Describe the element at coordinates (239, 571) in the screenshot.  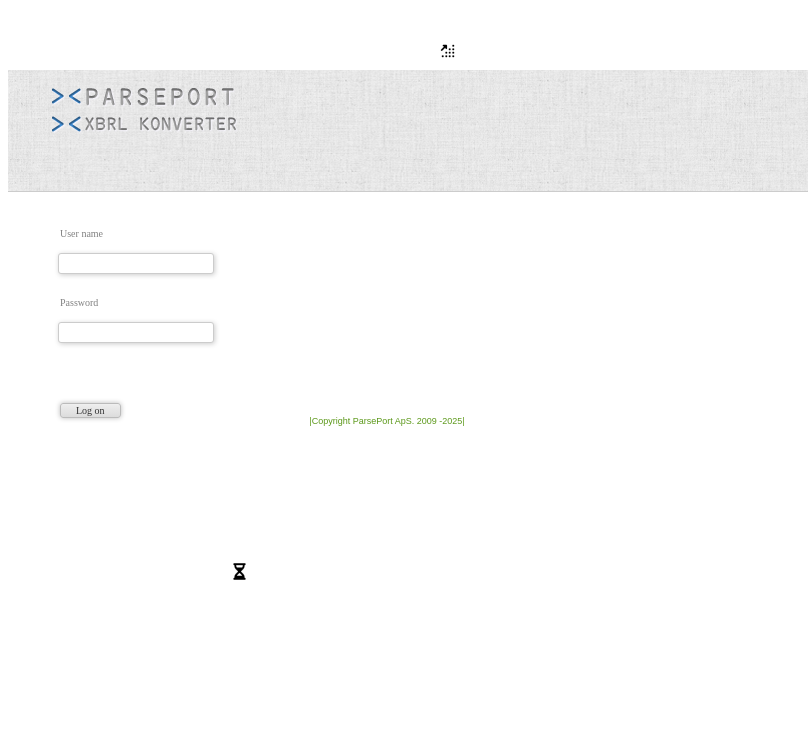
I see `indicates a process is in progress or loading` at that location.